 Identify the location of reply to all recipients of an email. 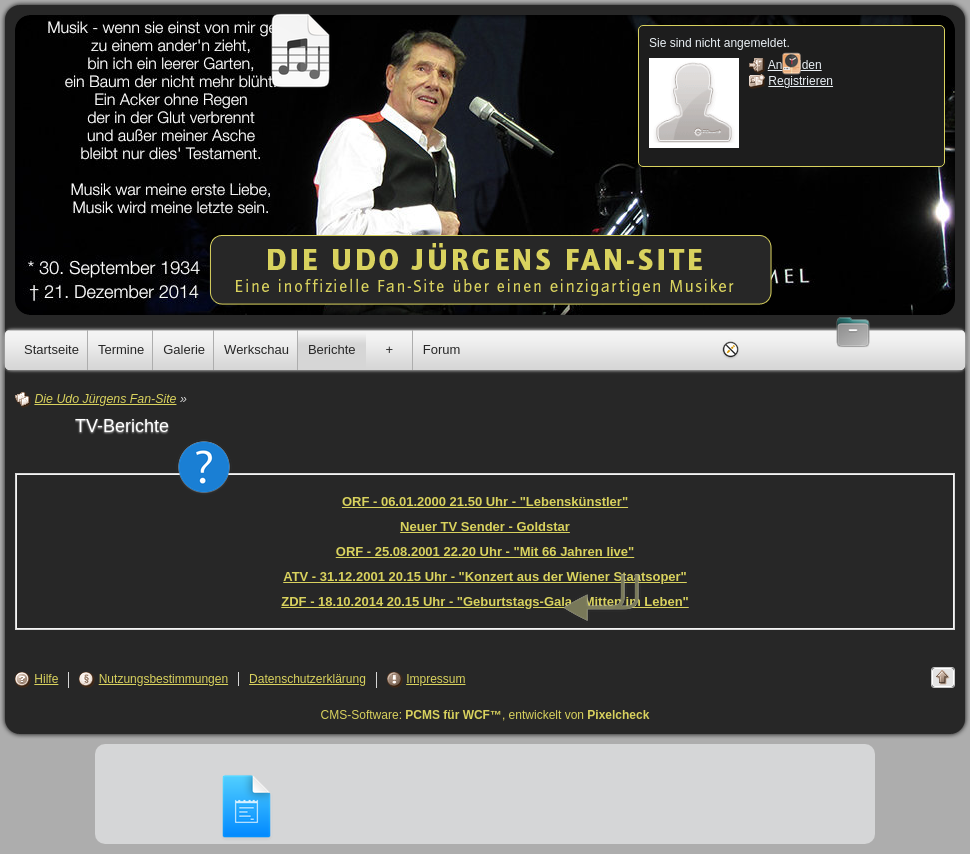
(600, 597).